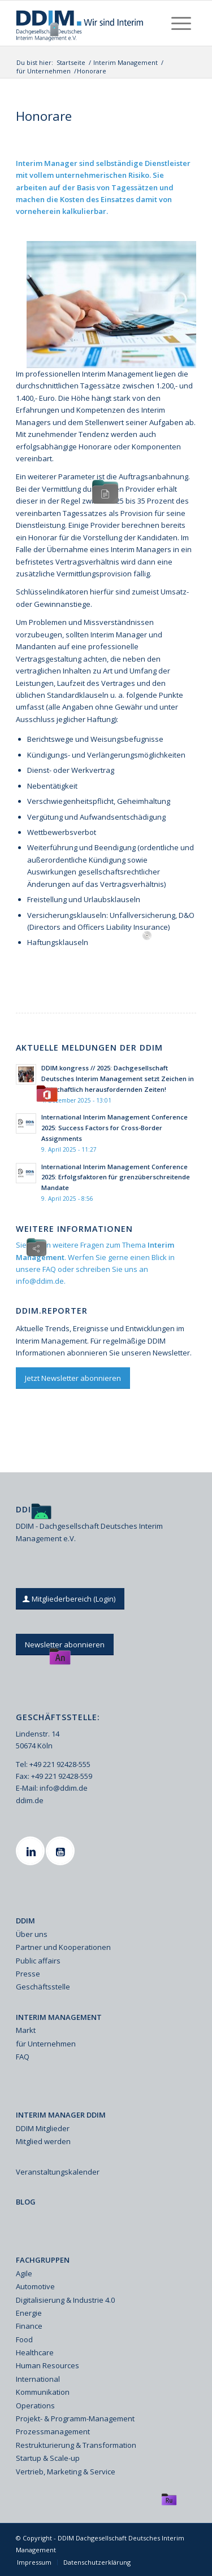 The width and height of the screenshot is (212, 2576). Describe the element at coordinates (54, 29) in the screenshot. I see `view computer or system hardware information` at that location.